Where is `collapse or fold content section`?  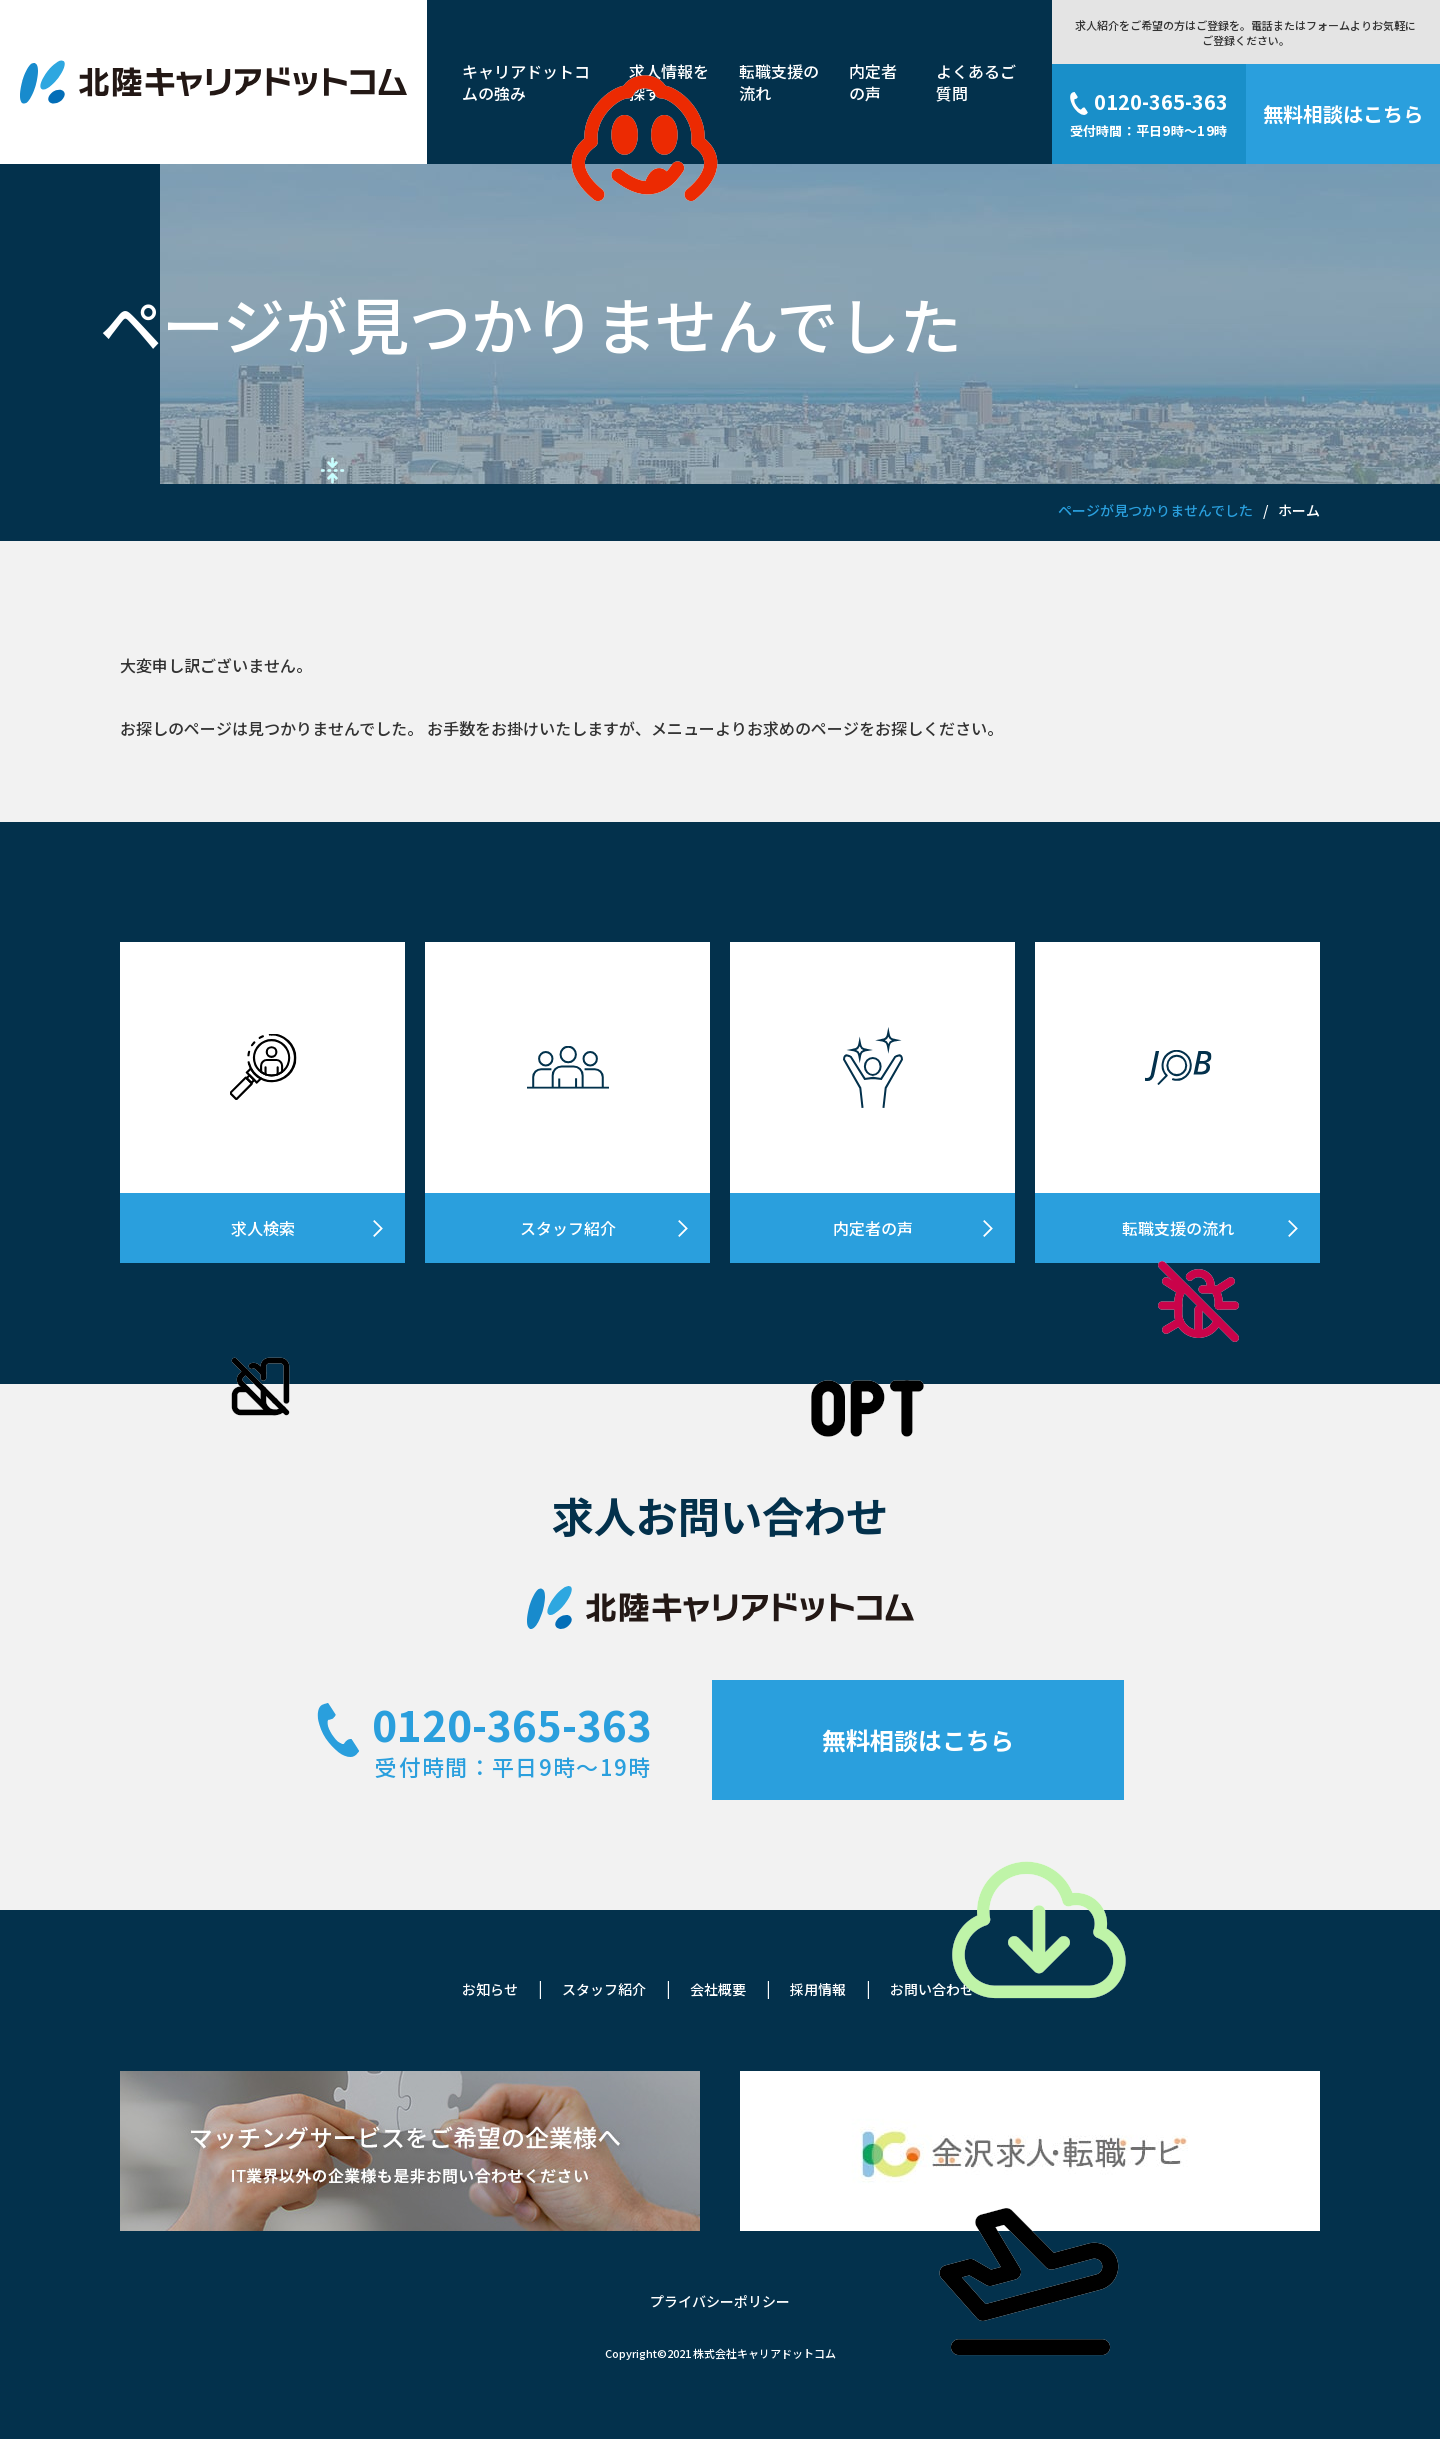 collapse or fold content section is located at coordinates (332, 470).